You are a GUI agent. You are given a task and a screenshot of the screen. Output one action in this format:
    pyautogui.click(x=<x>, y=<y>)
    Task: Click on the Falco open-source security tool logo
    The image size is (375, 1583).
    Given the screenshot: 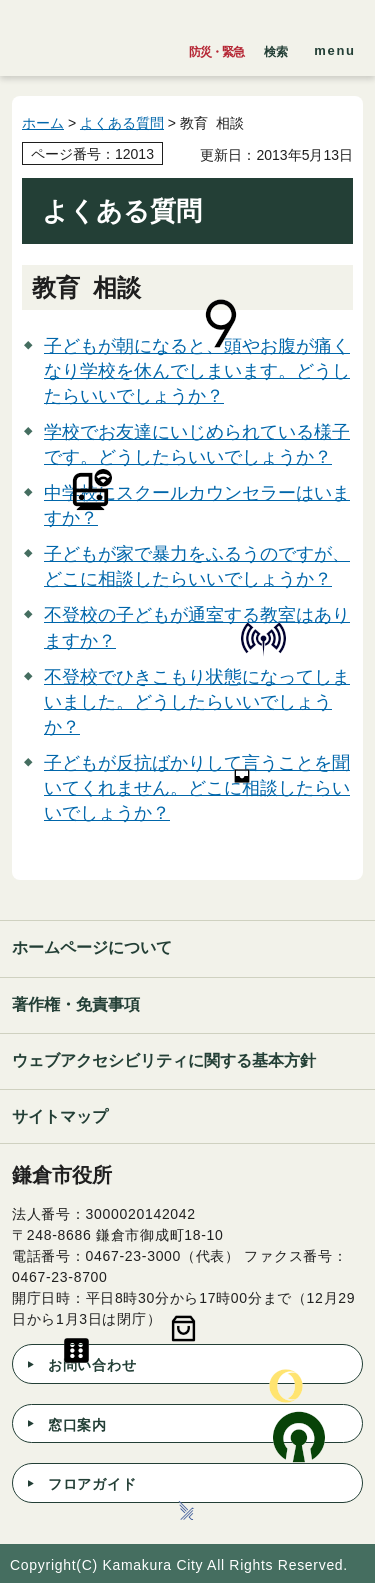 What is the action you would take?
    pyautogui.click(x=186, y=1510)
    